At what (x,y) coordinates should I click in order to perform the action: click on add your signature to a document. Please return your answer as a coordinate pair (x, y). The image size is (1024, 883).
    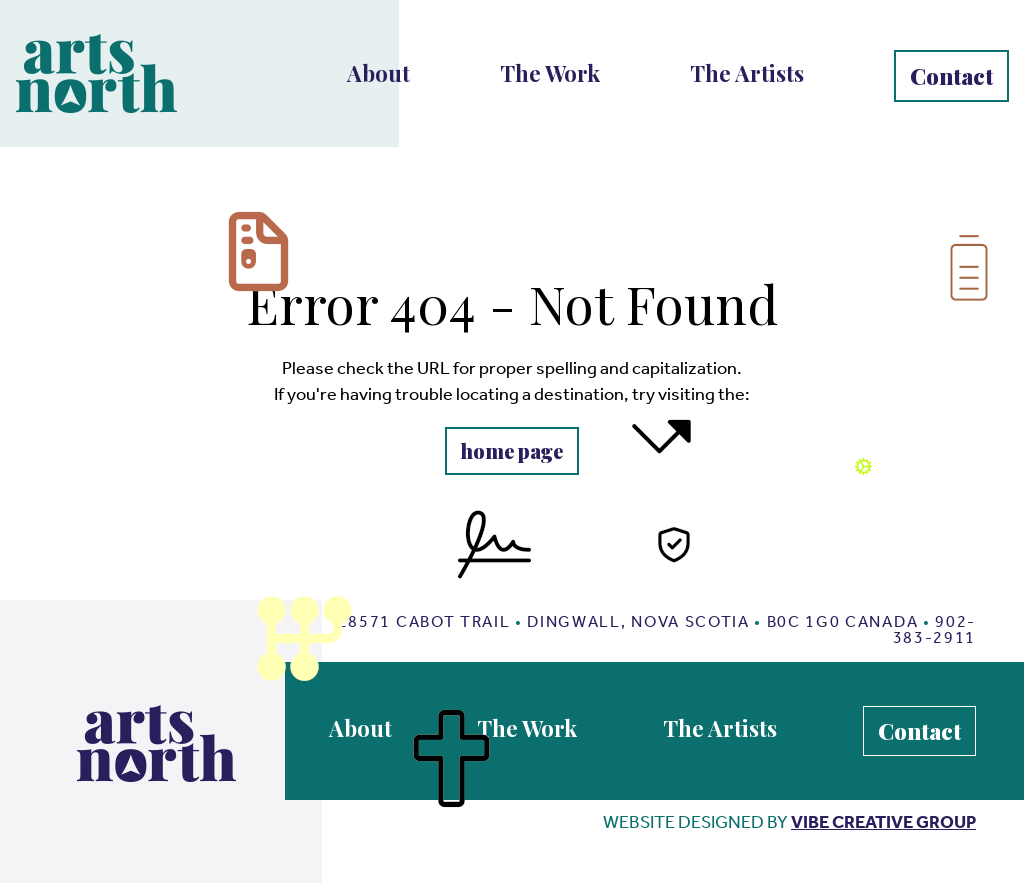
    Looking at the image, I should click on (494, 544).